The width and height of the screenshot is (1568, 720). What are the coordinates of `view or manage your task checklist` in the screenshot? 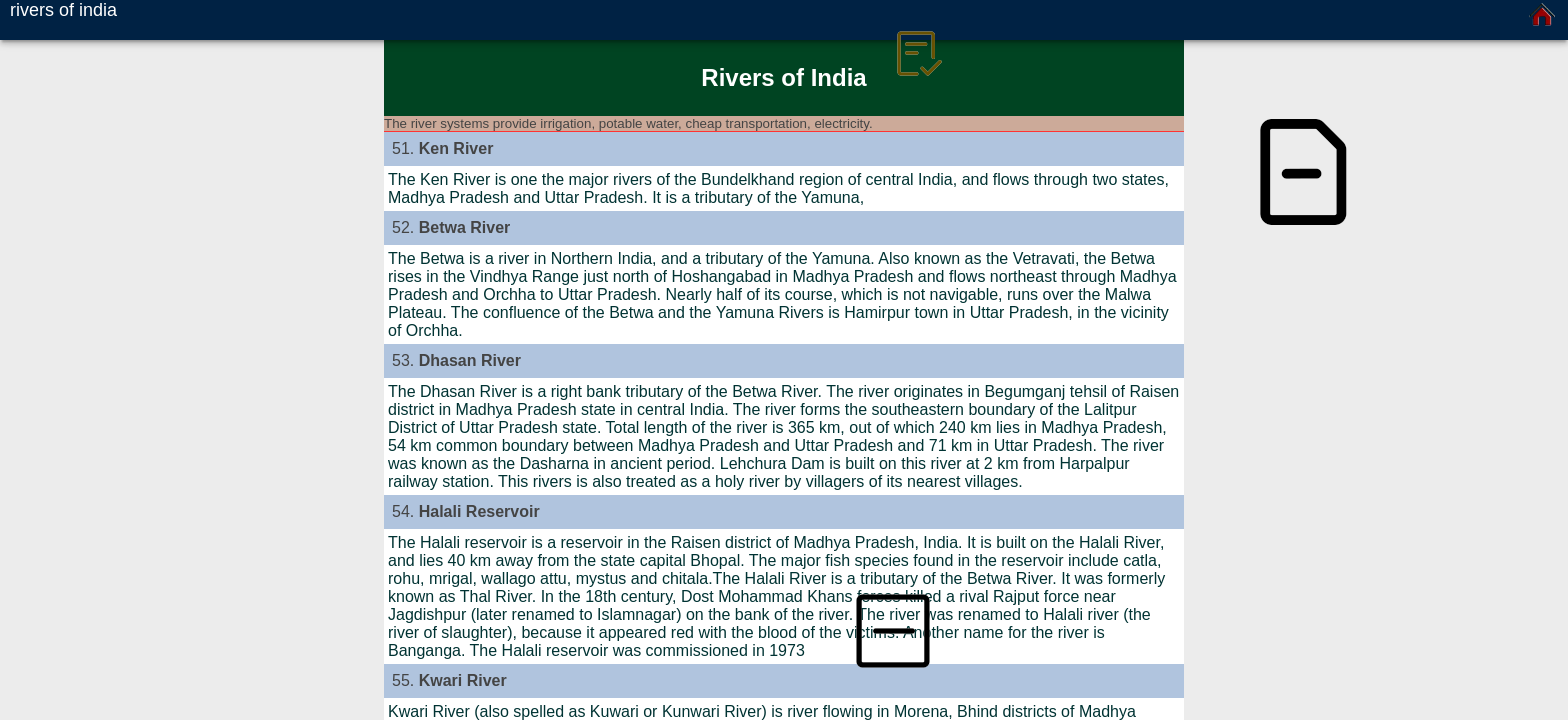 It's located at (919, 53).